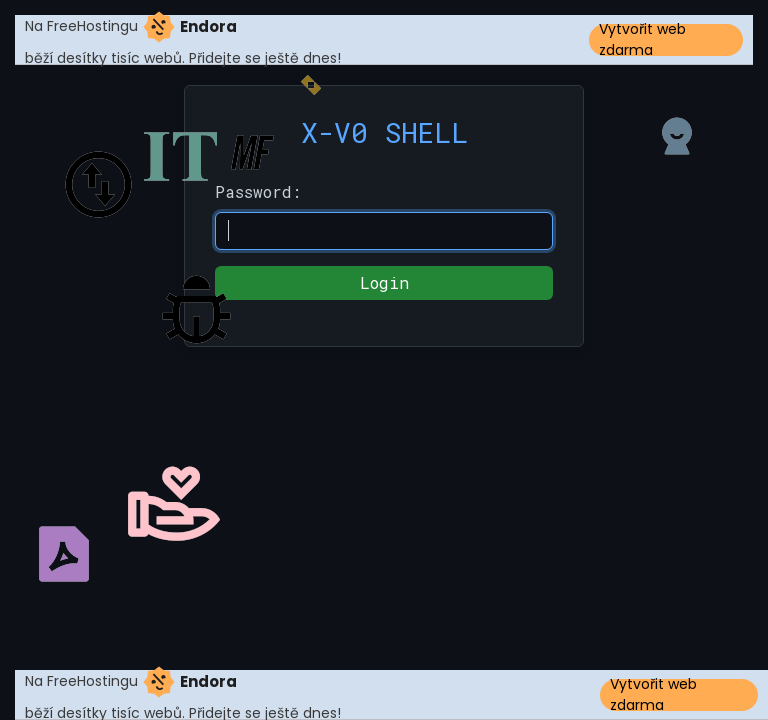  I want to click on open a PDF document, so click(64, 554).